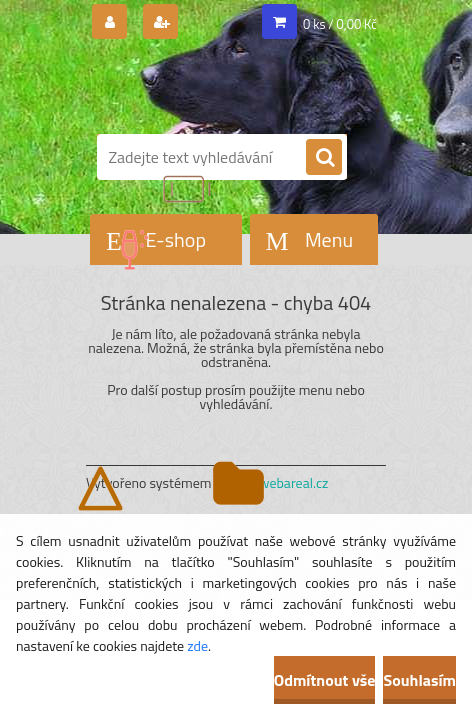 This screenshot has height=720, width=472. I want to click on open file folder, so click(238, 484).